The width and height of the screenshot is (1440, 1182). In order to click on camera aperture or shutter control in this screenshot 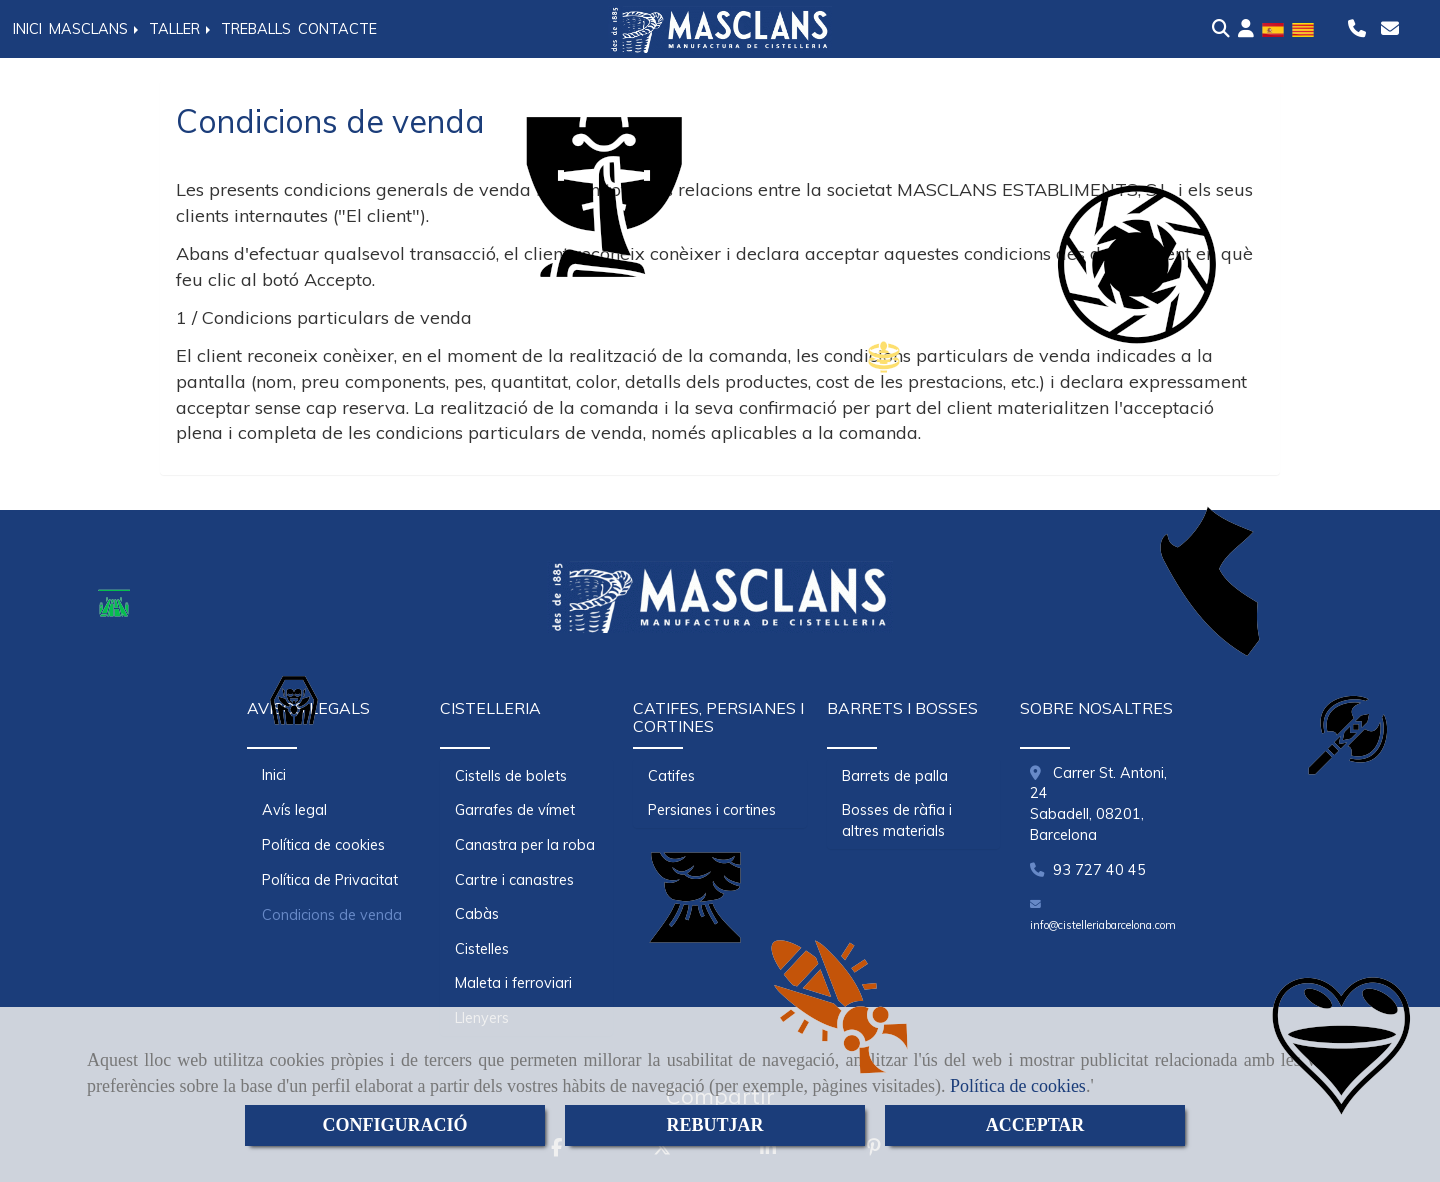, I will do `click(1137, 265)`.